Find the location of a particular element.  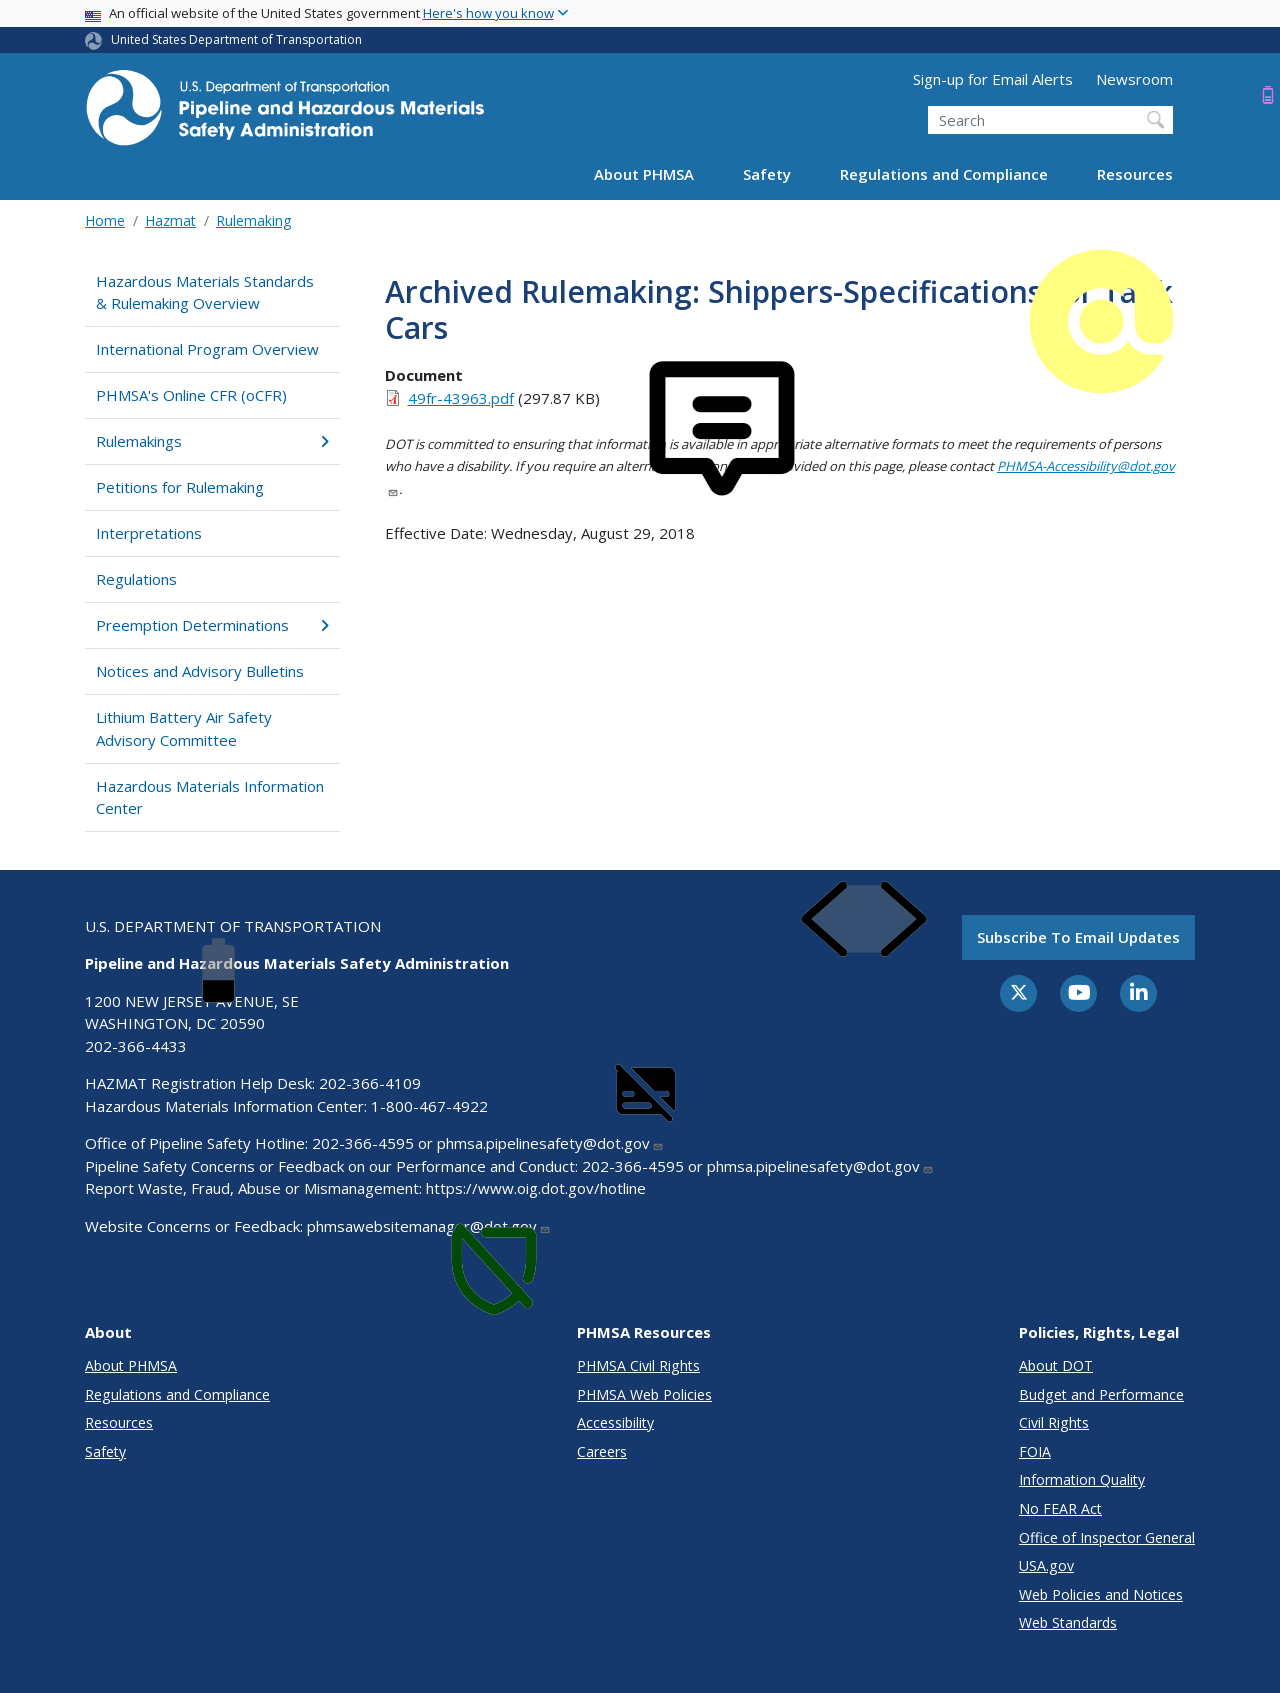

open chat or messaging is located at coordinates (722, 423).